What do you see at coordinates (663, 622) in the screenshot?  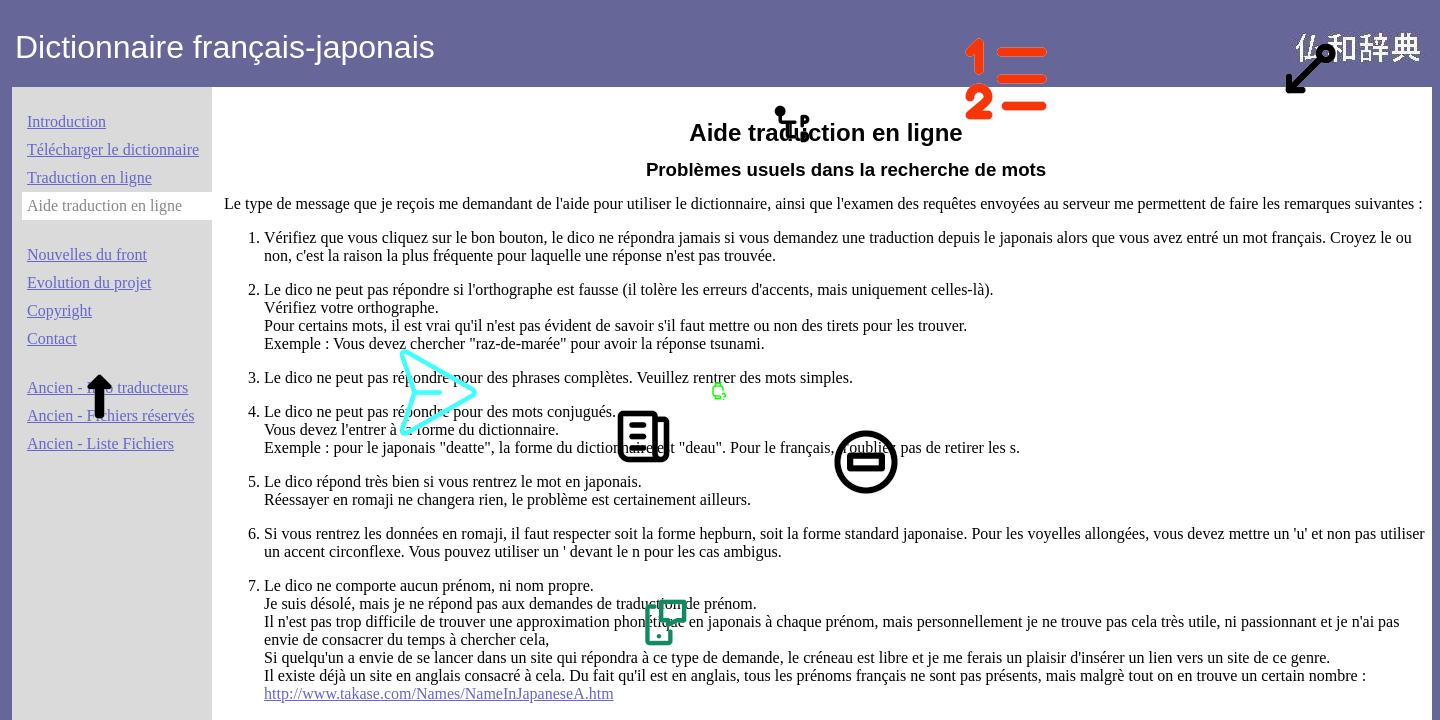 I see `view messages on your mobile device` at bounding box center [663, 622].